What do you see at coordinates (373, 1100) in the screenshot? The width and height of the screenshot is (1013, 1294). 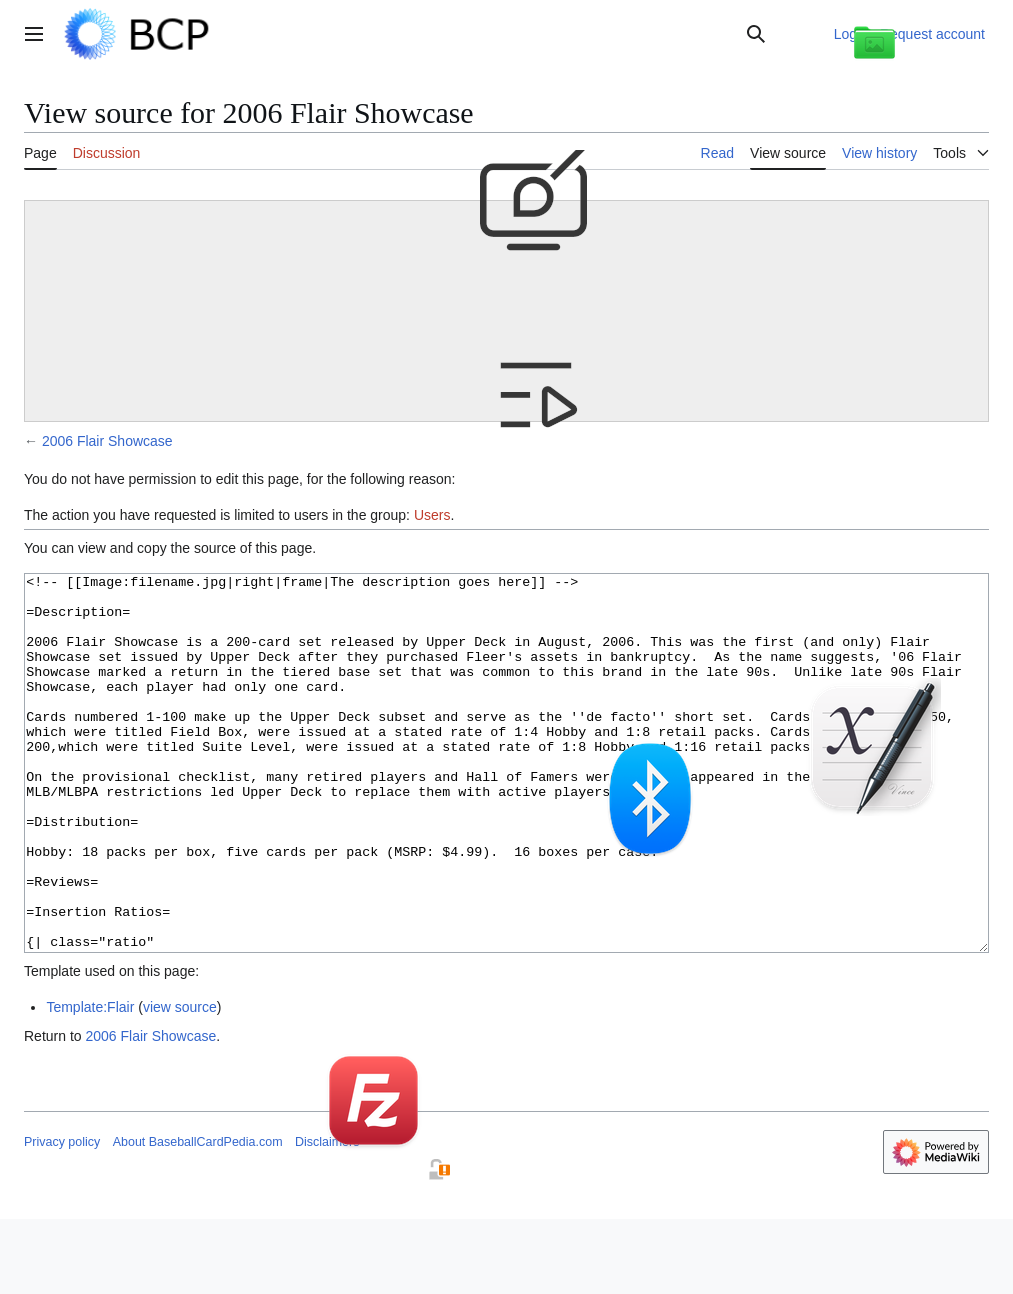 I see `open FileZilla FTP client` at bounding box center [373, 1100].